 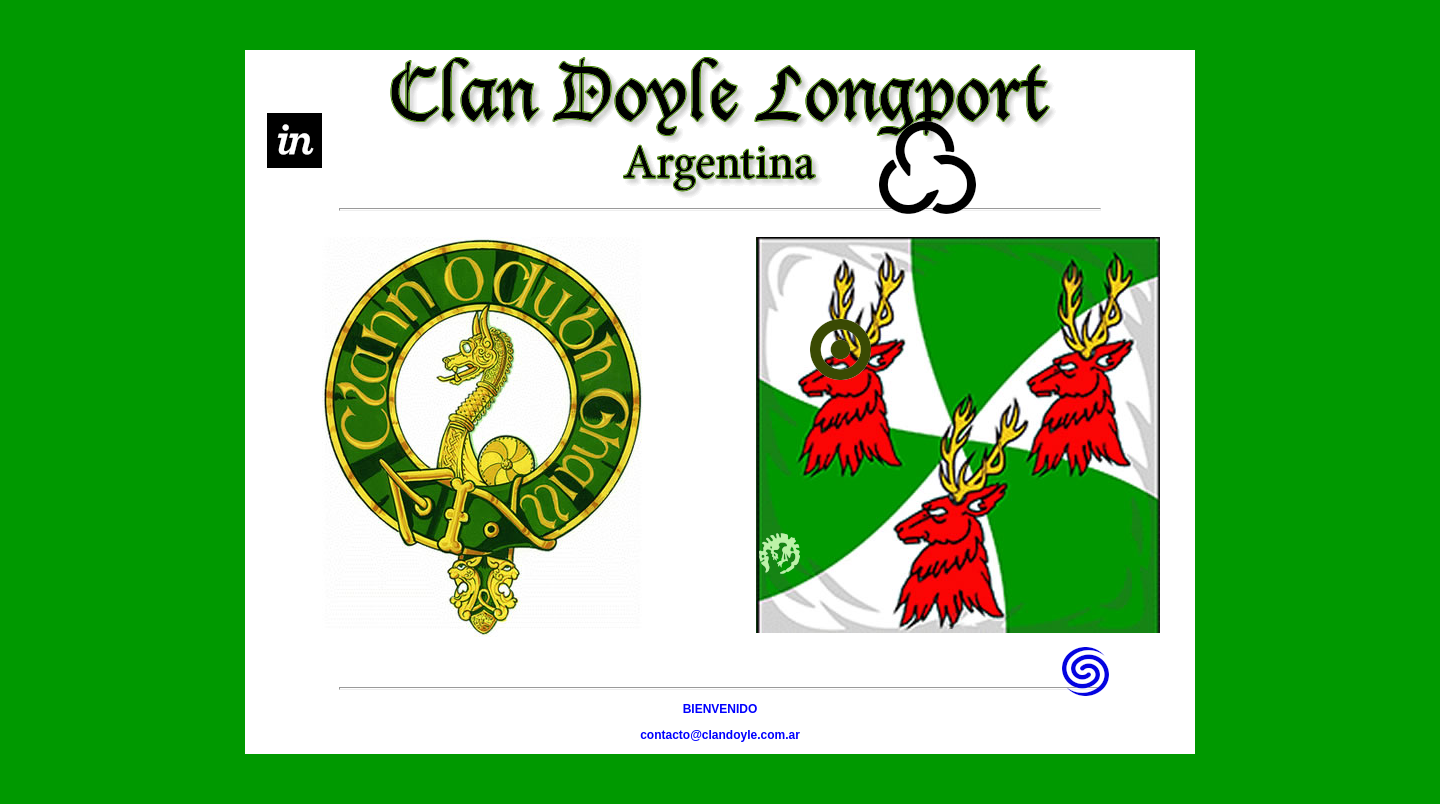 What do you see at coordinates (927, 167) in the screenshot?
I see `countingworks pro app or service logo` at bounding box center [927, 167].